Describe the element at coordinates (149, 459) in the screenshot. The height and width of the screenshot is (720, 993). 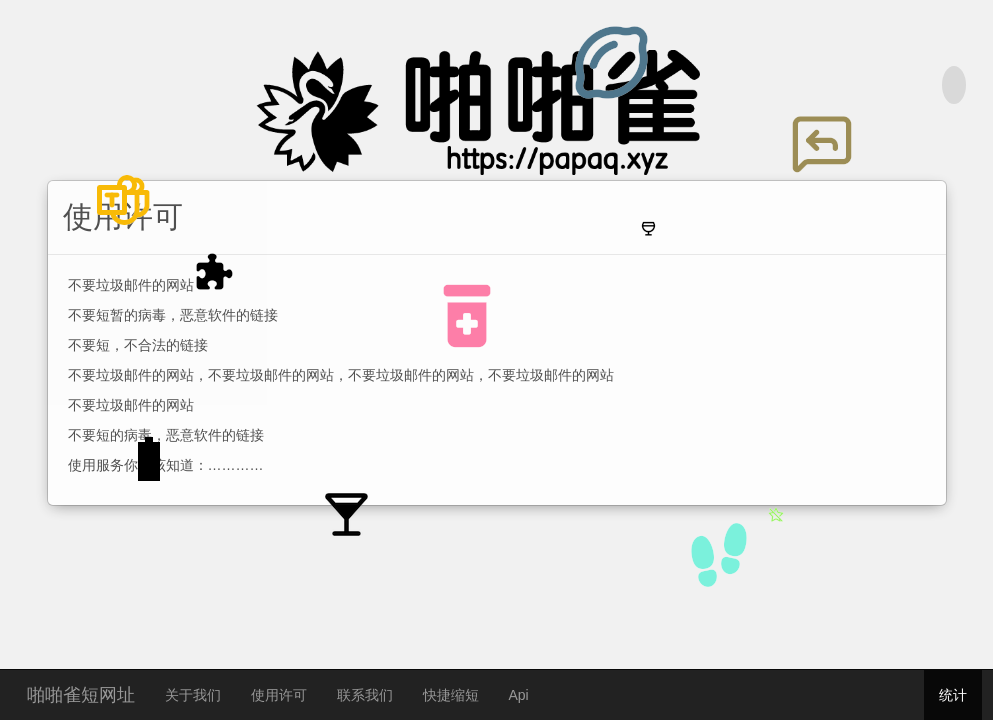
I see `indicates battery is fully charged` at that location.